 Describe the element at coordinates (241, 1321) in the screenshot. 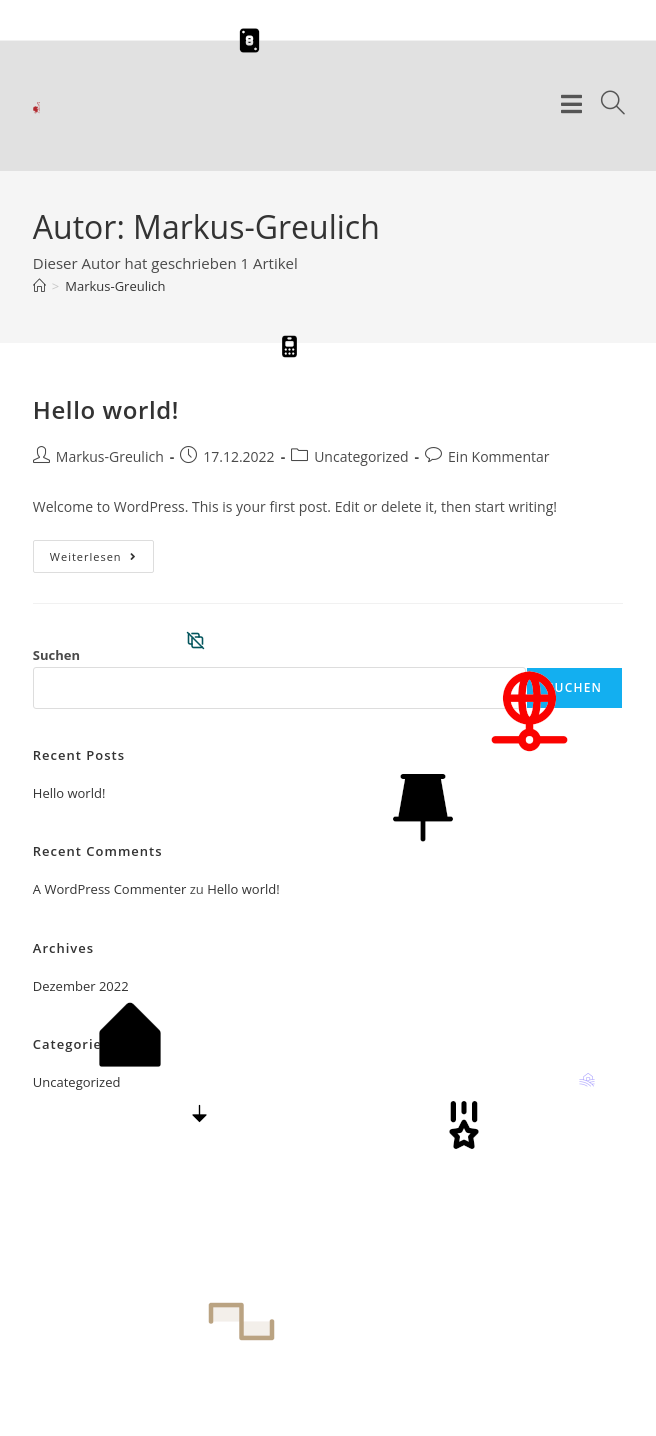

I see `toggle square wave audio signal` at that location.